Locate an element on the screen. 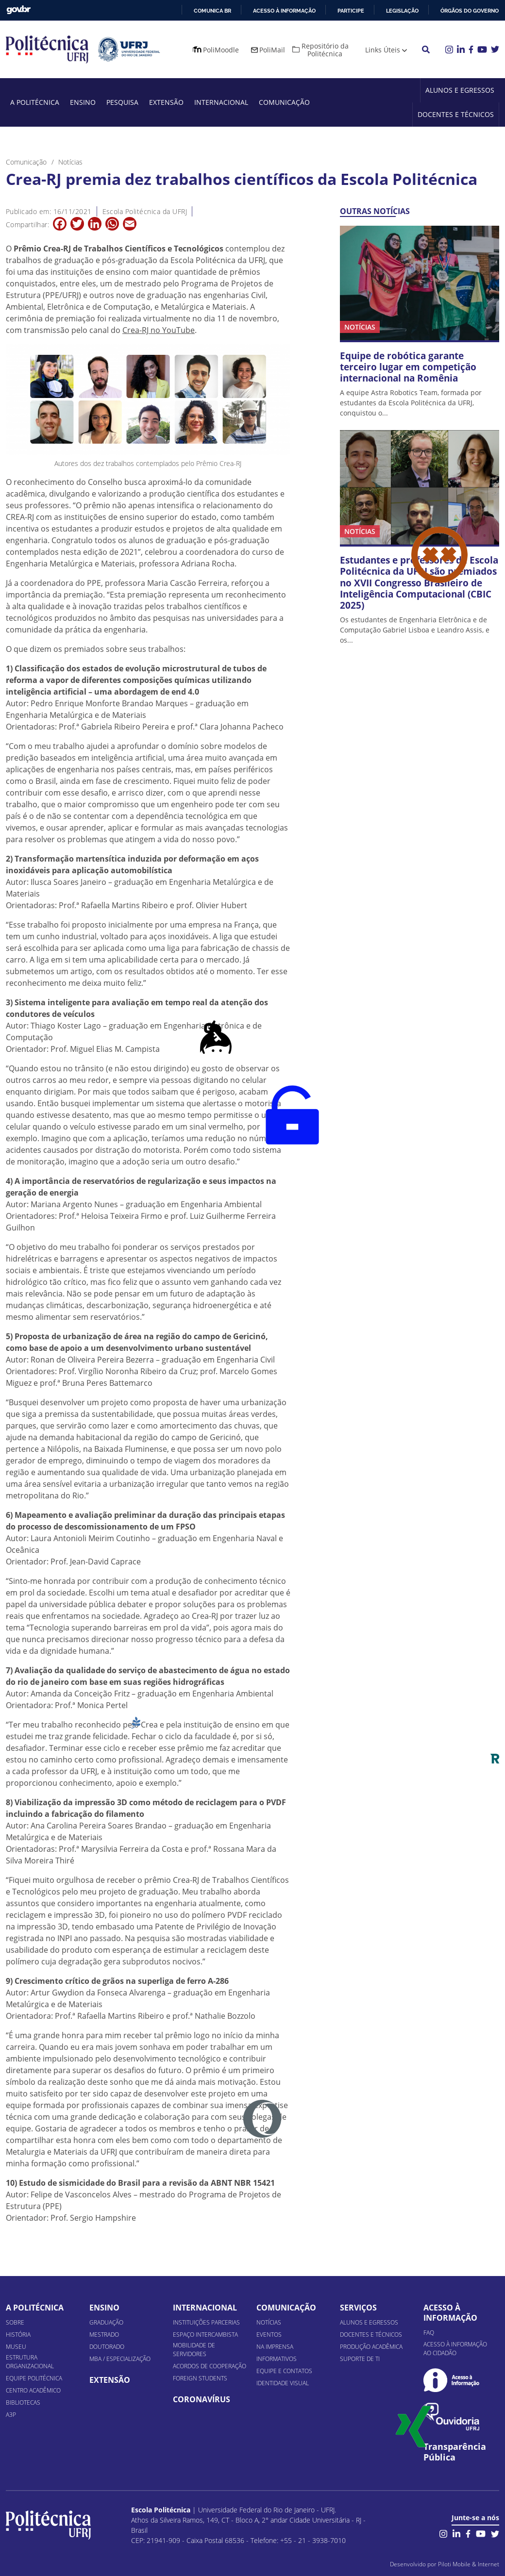  open opera browser is located at coordinates (262, 2119).